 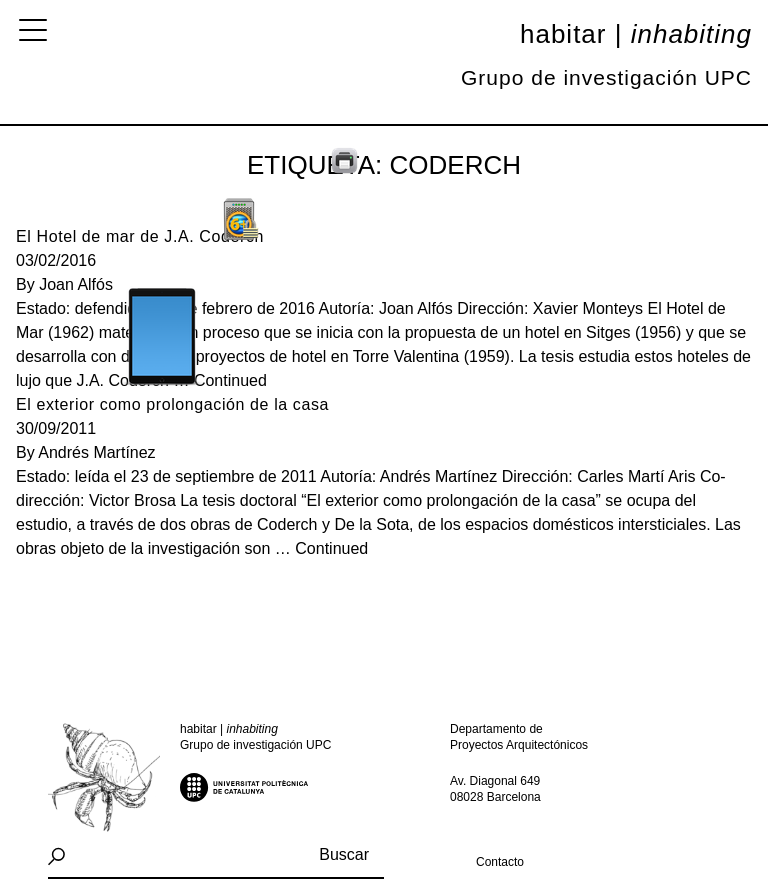 I want to click on open print center to manage print jobs, so click(x=344, y=160).